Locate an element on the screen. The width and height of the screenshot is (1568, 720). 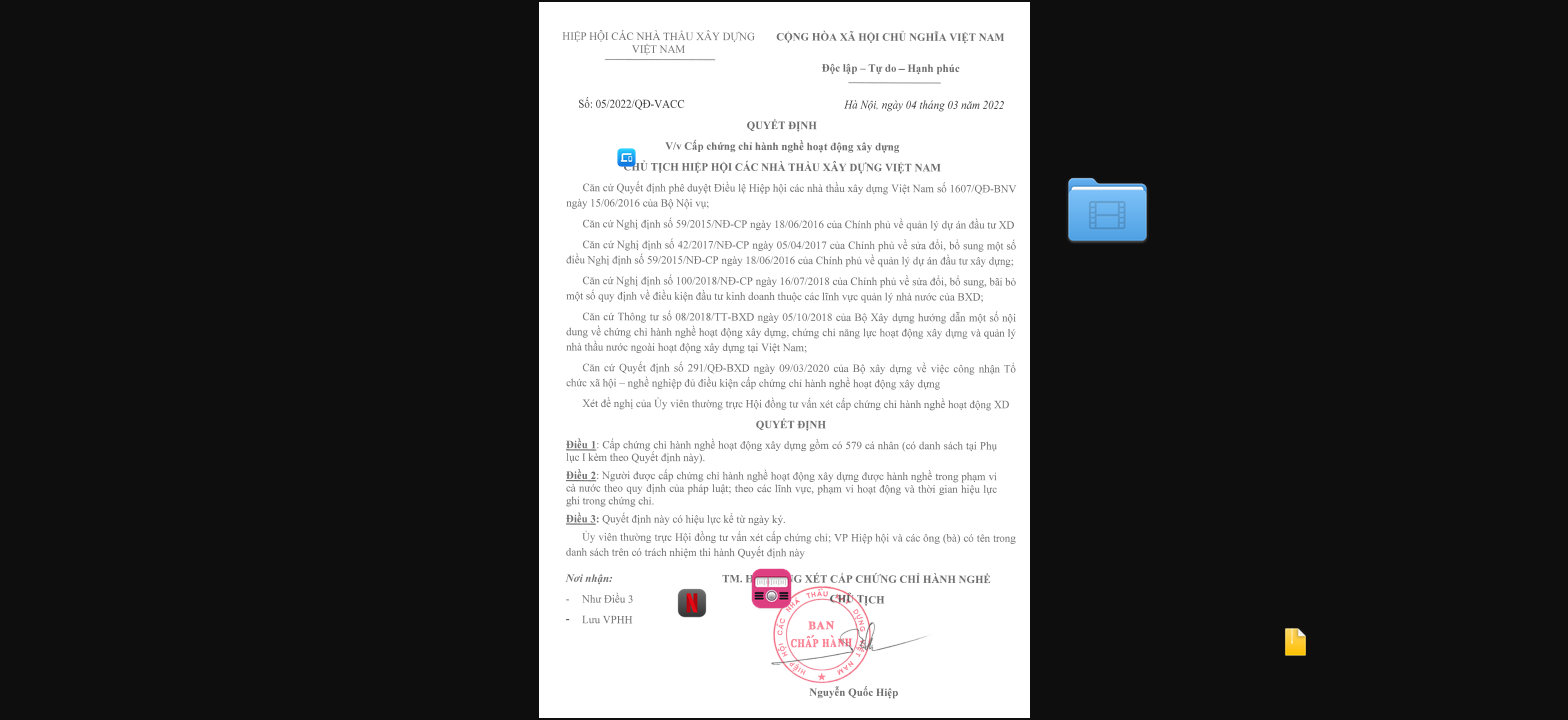
open your movies folder is located at coordinates (1107, 209).